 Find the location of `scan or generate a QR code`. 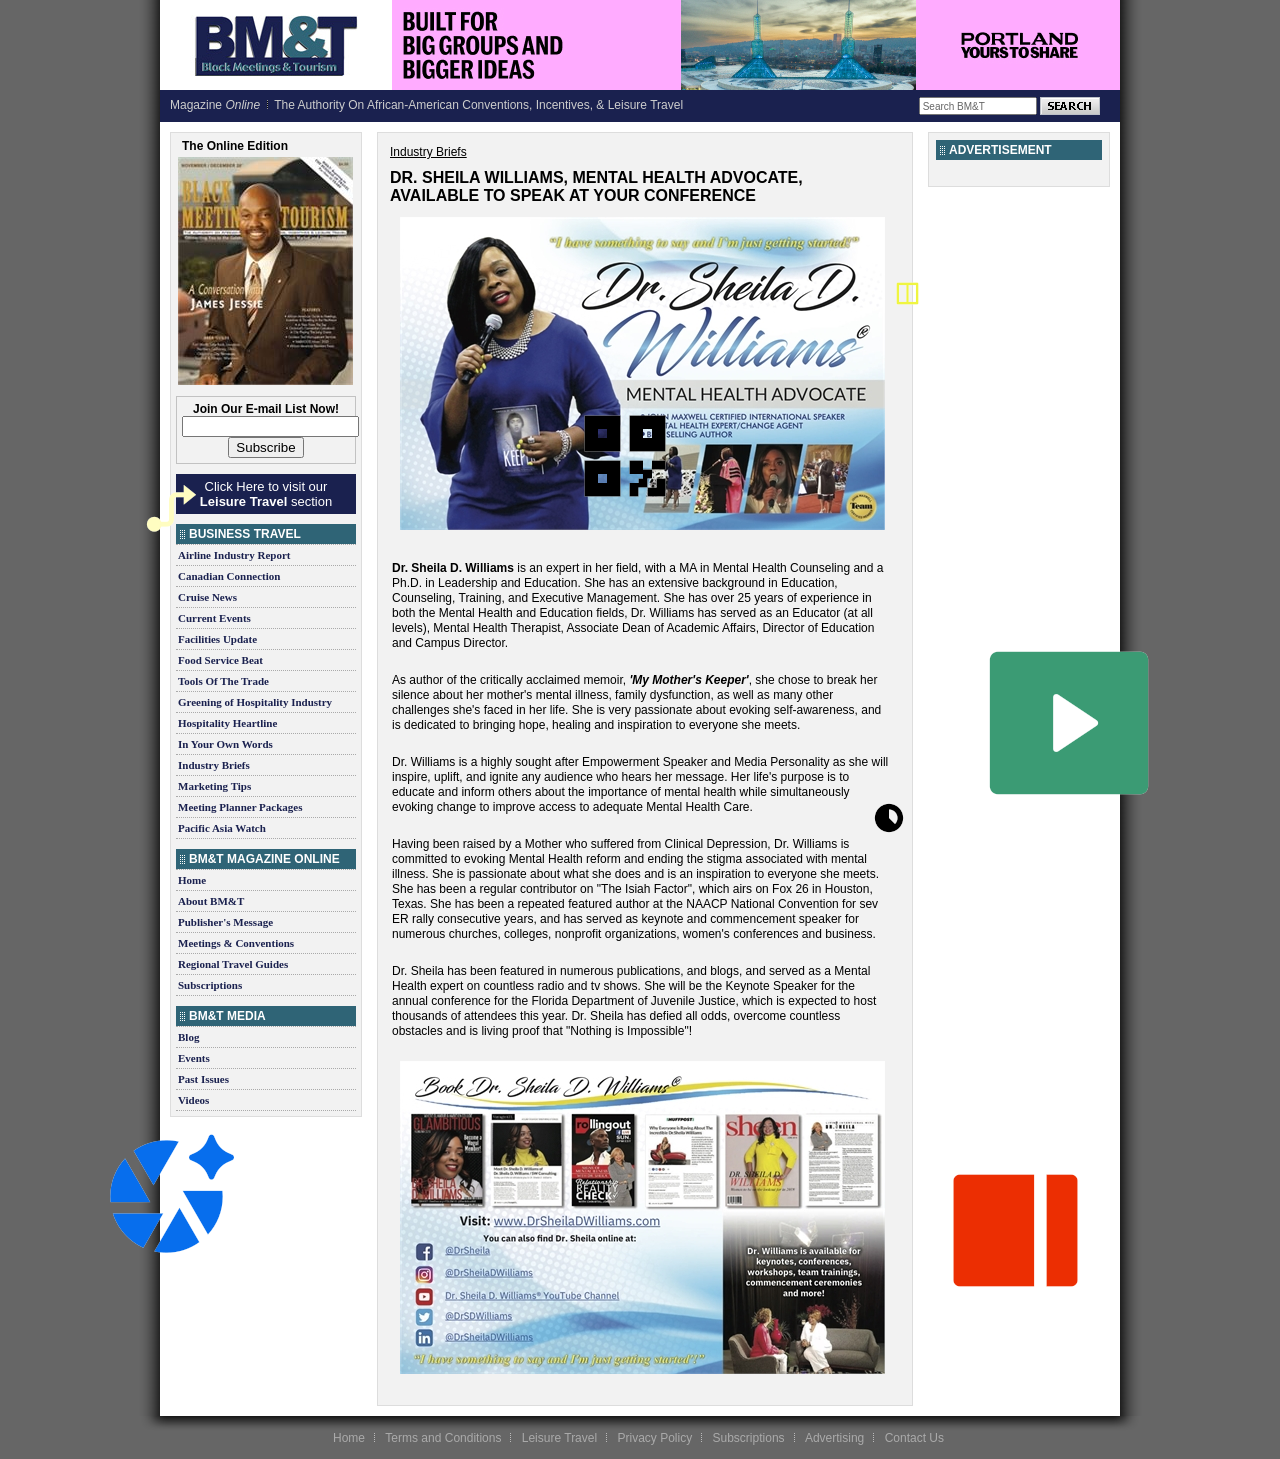

scan or generate a QR code is located at coordinates (625, 456).